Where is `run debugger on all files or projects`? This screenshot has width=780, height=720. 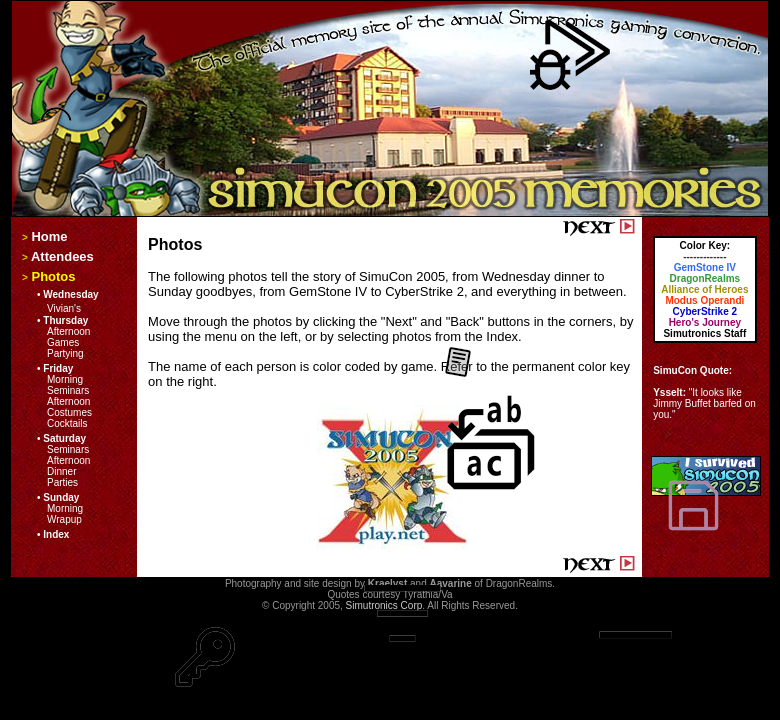
run debugger on all files or projects is located at coordinates (570, 49).